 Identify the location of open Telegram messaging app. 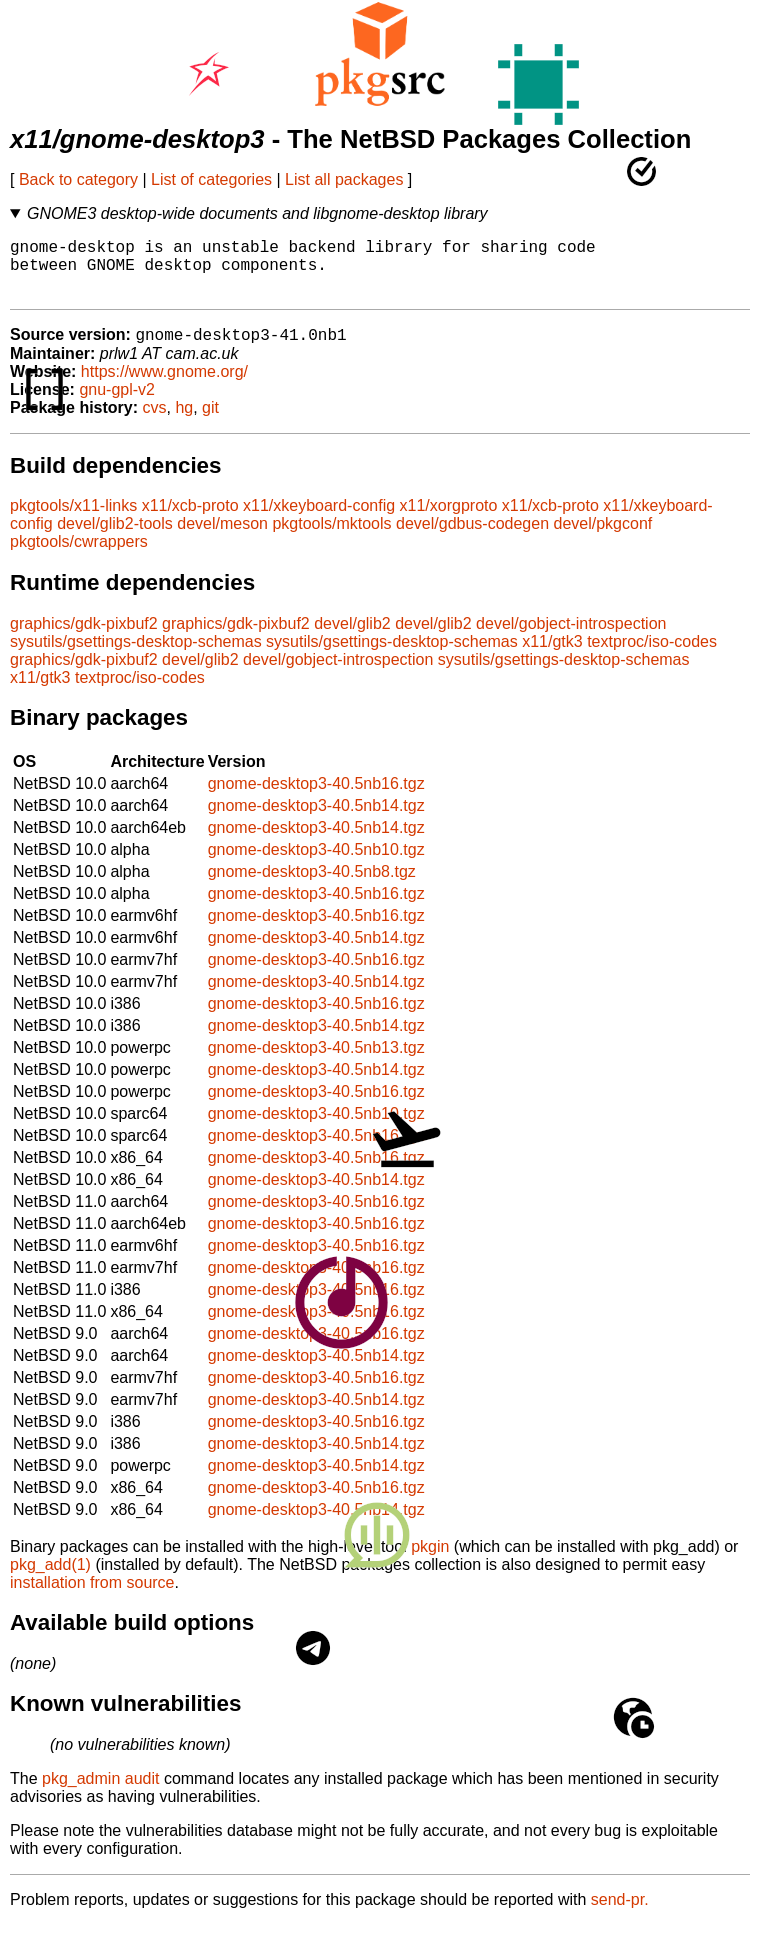
(313, 1648).